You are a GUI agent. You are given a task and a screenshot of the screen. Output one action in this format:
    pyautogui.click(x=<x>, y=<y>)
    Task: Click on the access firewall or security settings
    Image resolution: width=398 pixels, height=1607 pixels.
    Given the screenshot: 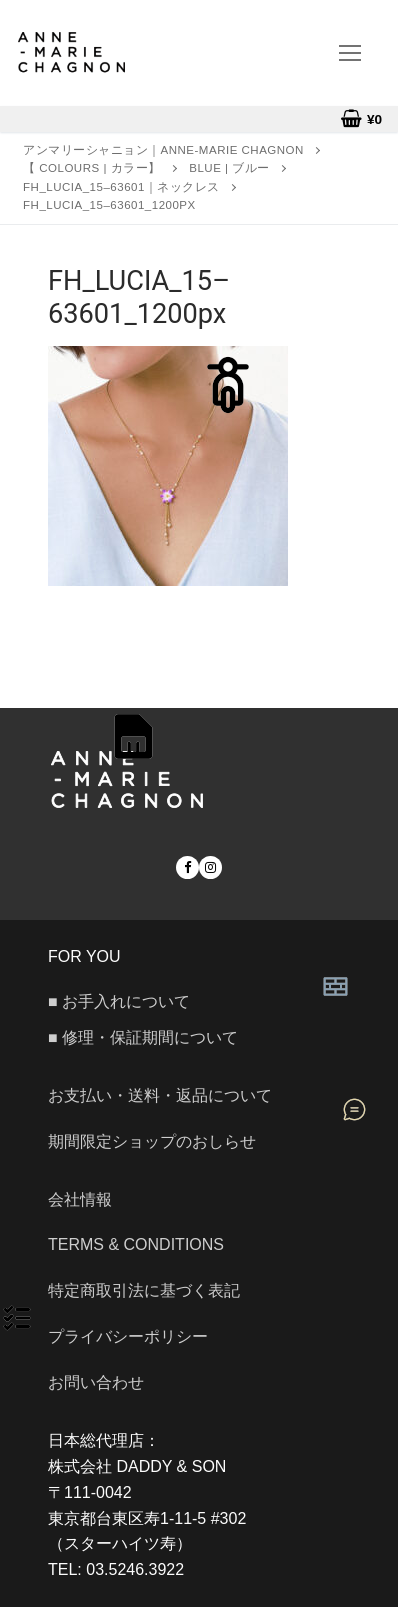 What is the action you would take?
    pyautogui.click(x=335, y=986)
    